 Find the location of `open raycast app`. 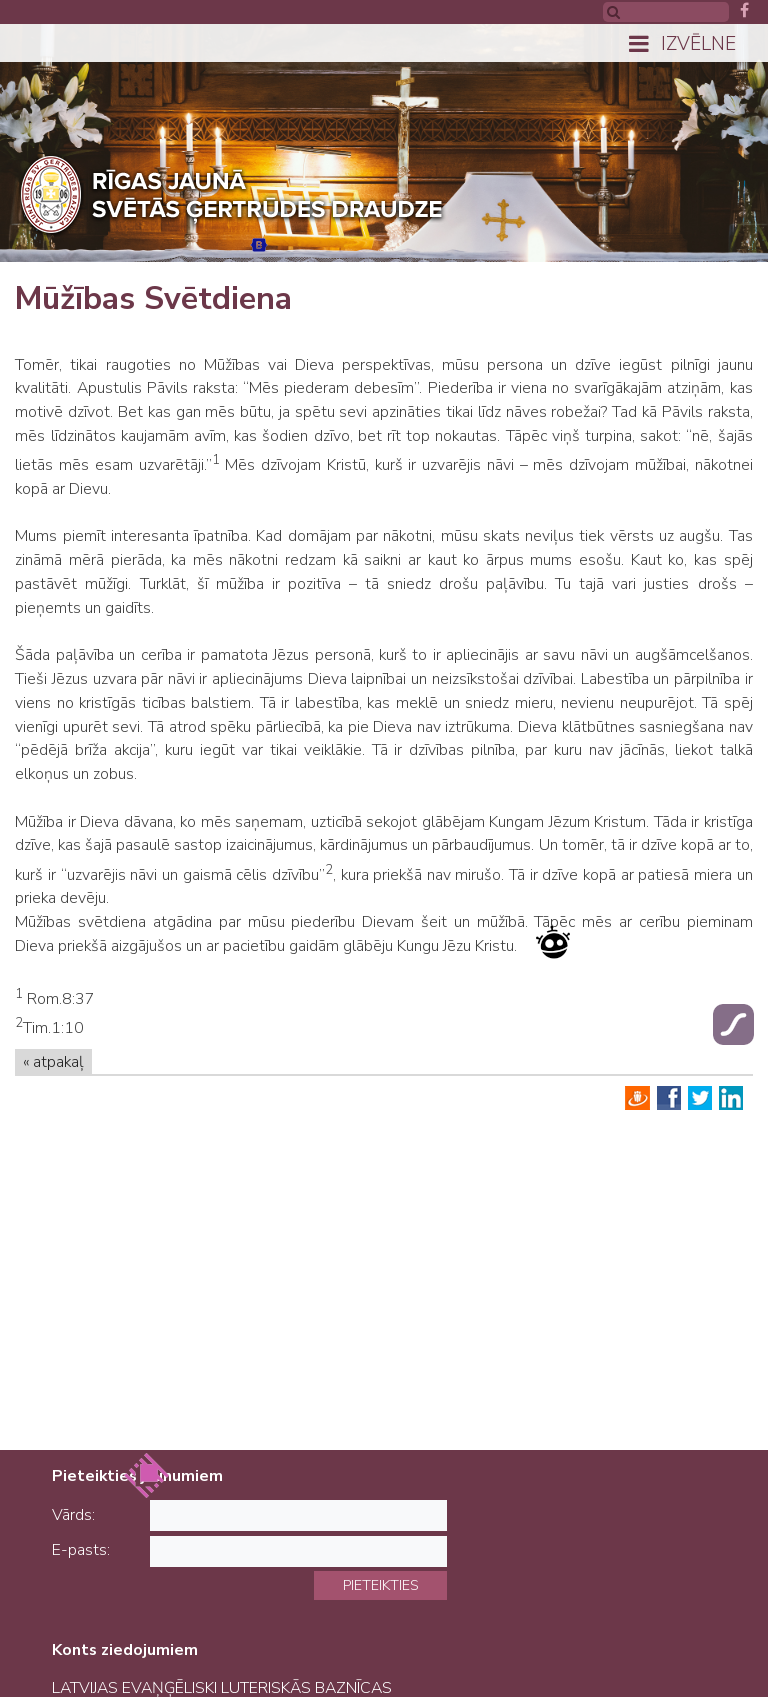

open raycast app is located at coordinates (146, 1475).